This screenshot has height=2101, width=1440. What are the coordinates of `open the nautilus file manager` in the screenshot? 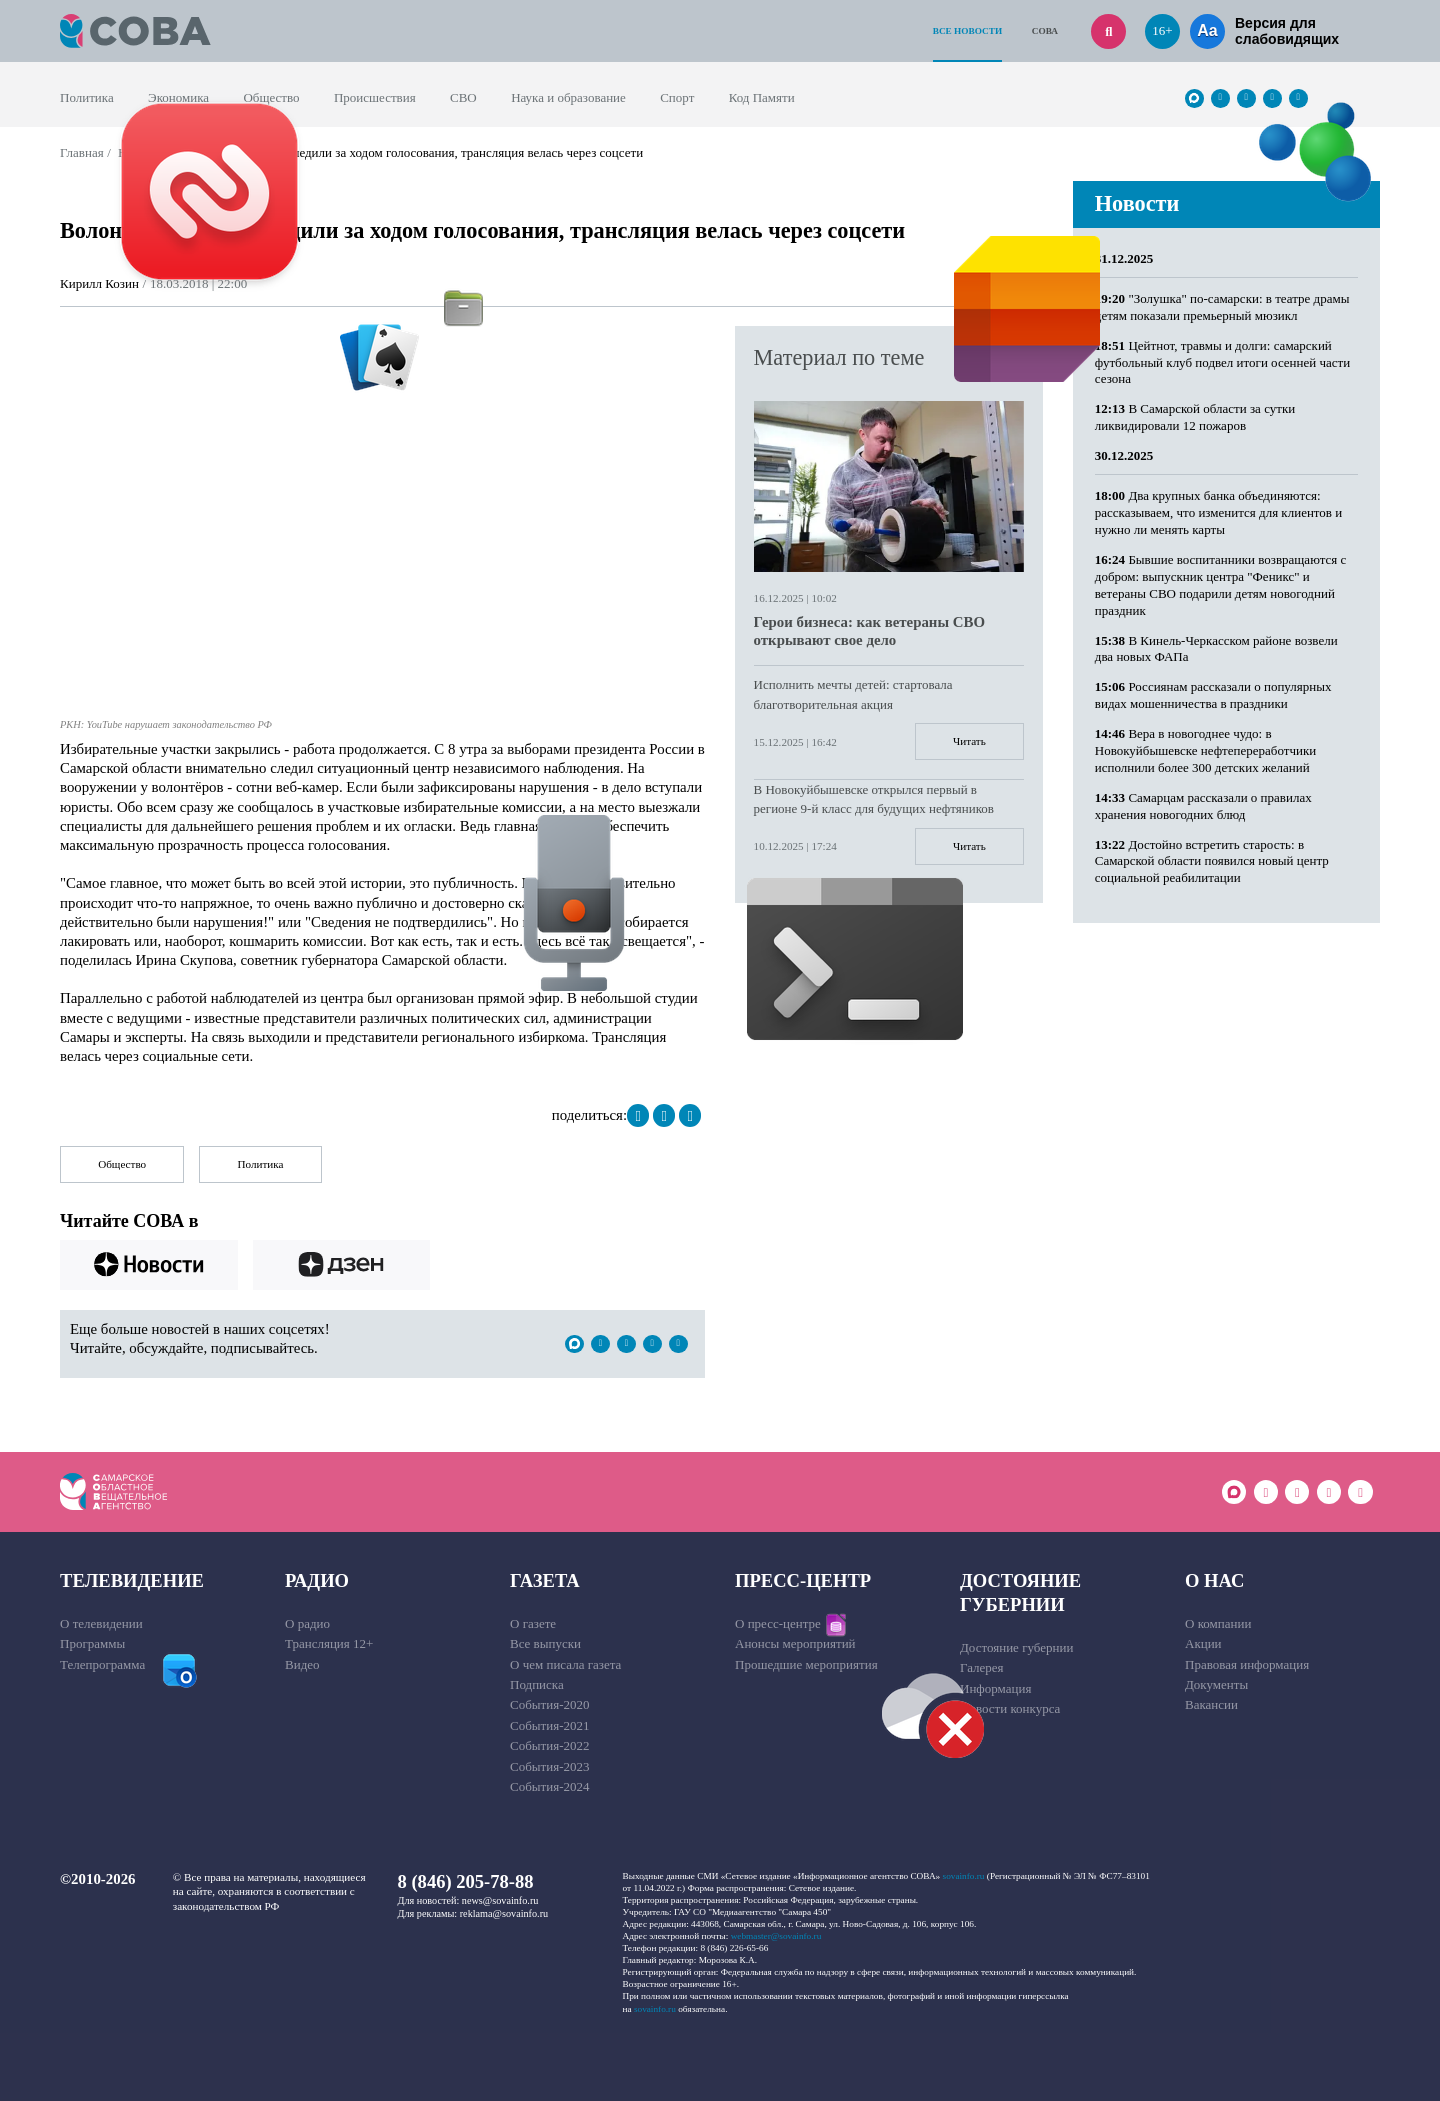 It's located at (463, 307).